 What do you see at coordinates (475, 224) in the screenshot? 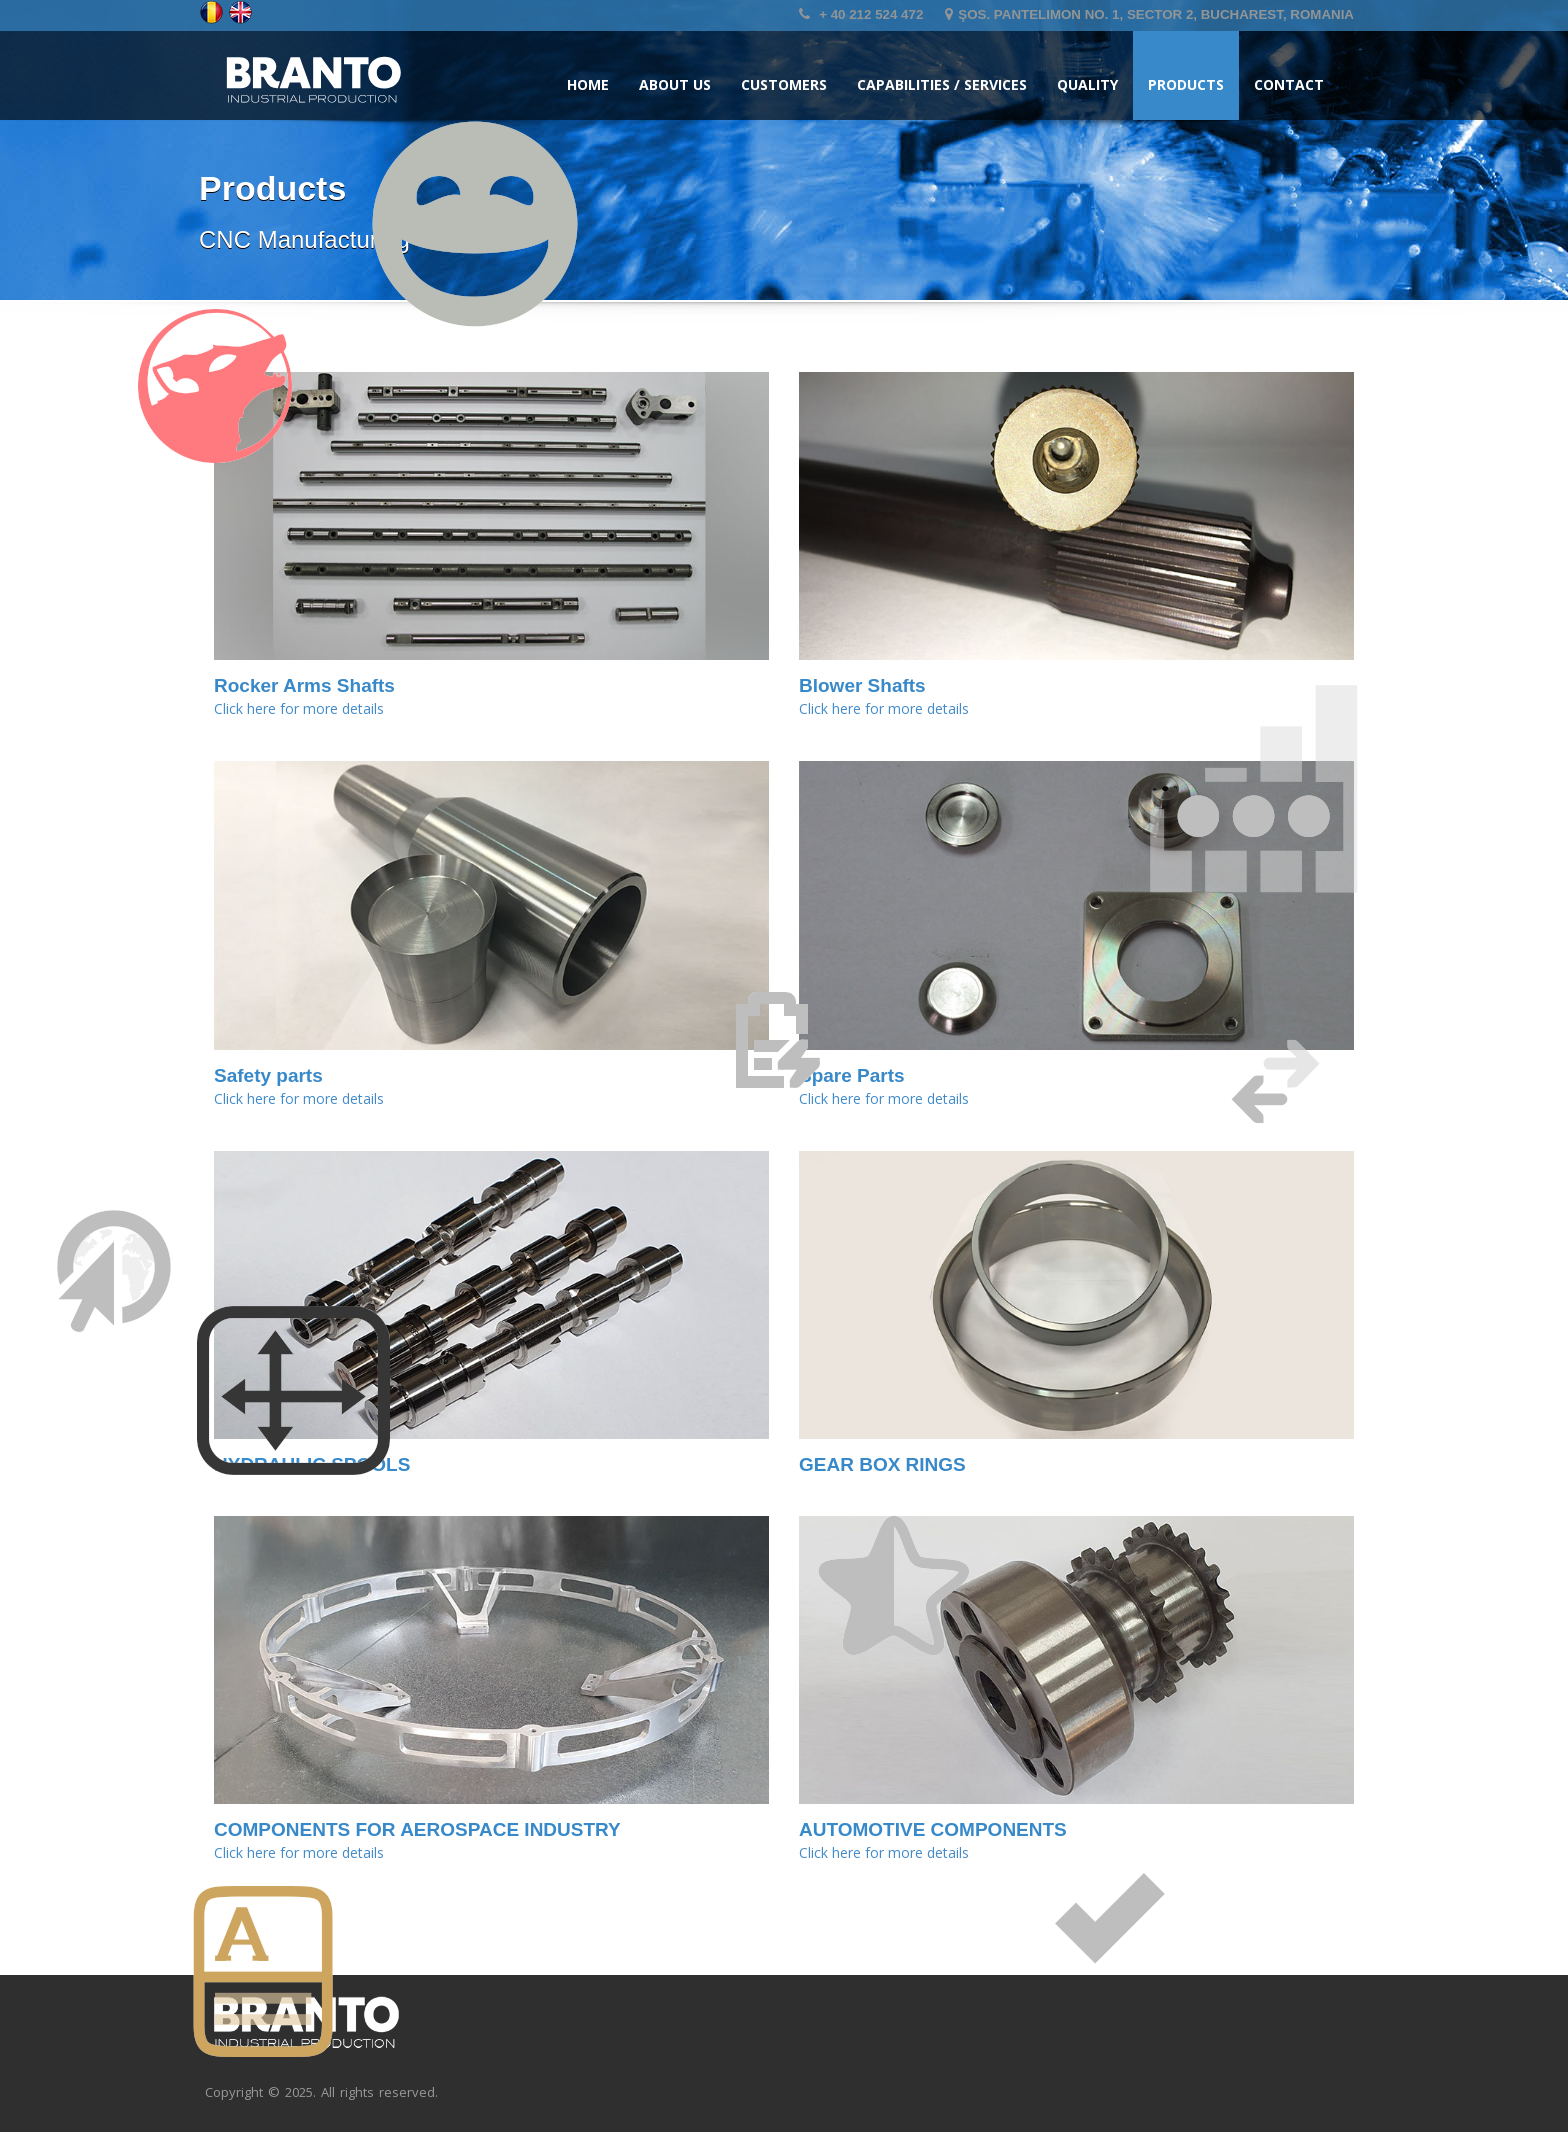
I see `react to a message with laughter` at bounding box center [475, 224].